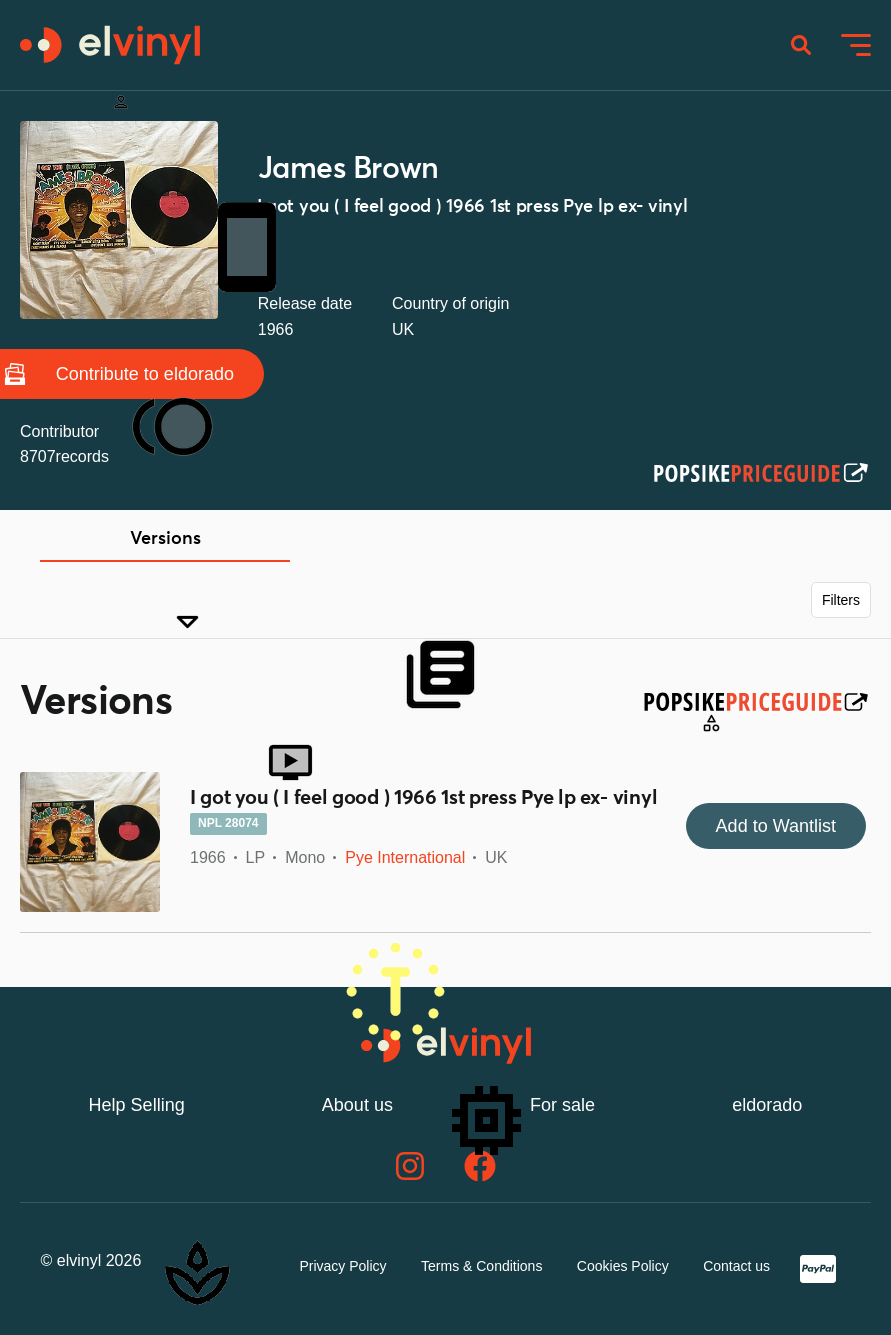 The height and width of the screenshot is (1335, 891). I want to click on access spa or wellness features, so click(197, 1272).